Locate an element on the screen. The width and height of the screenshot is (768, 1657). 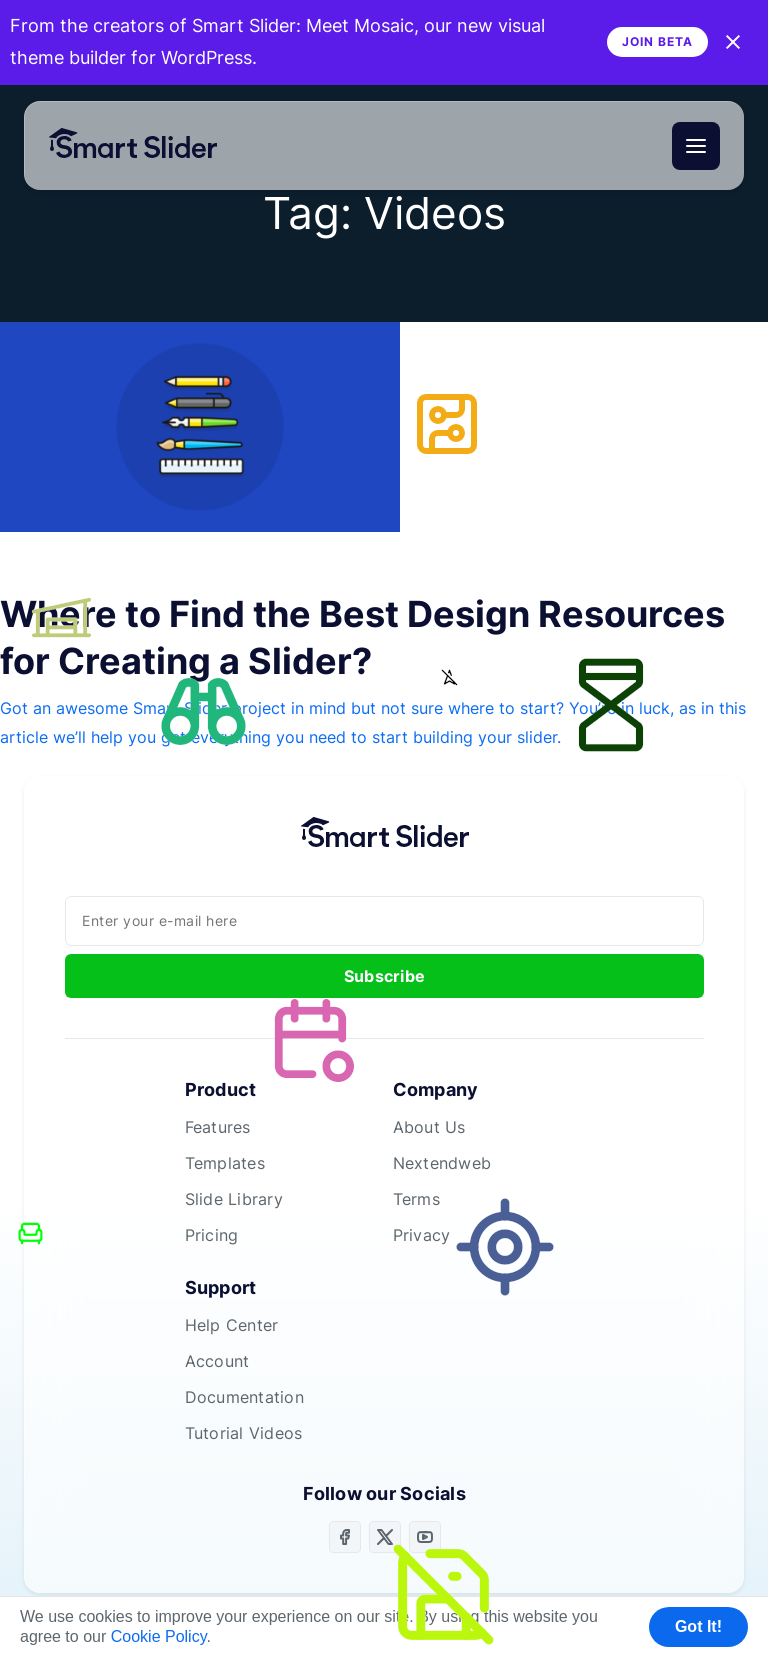
indicates a timer or countdown in progress is located at coordinates (611, 705).